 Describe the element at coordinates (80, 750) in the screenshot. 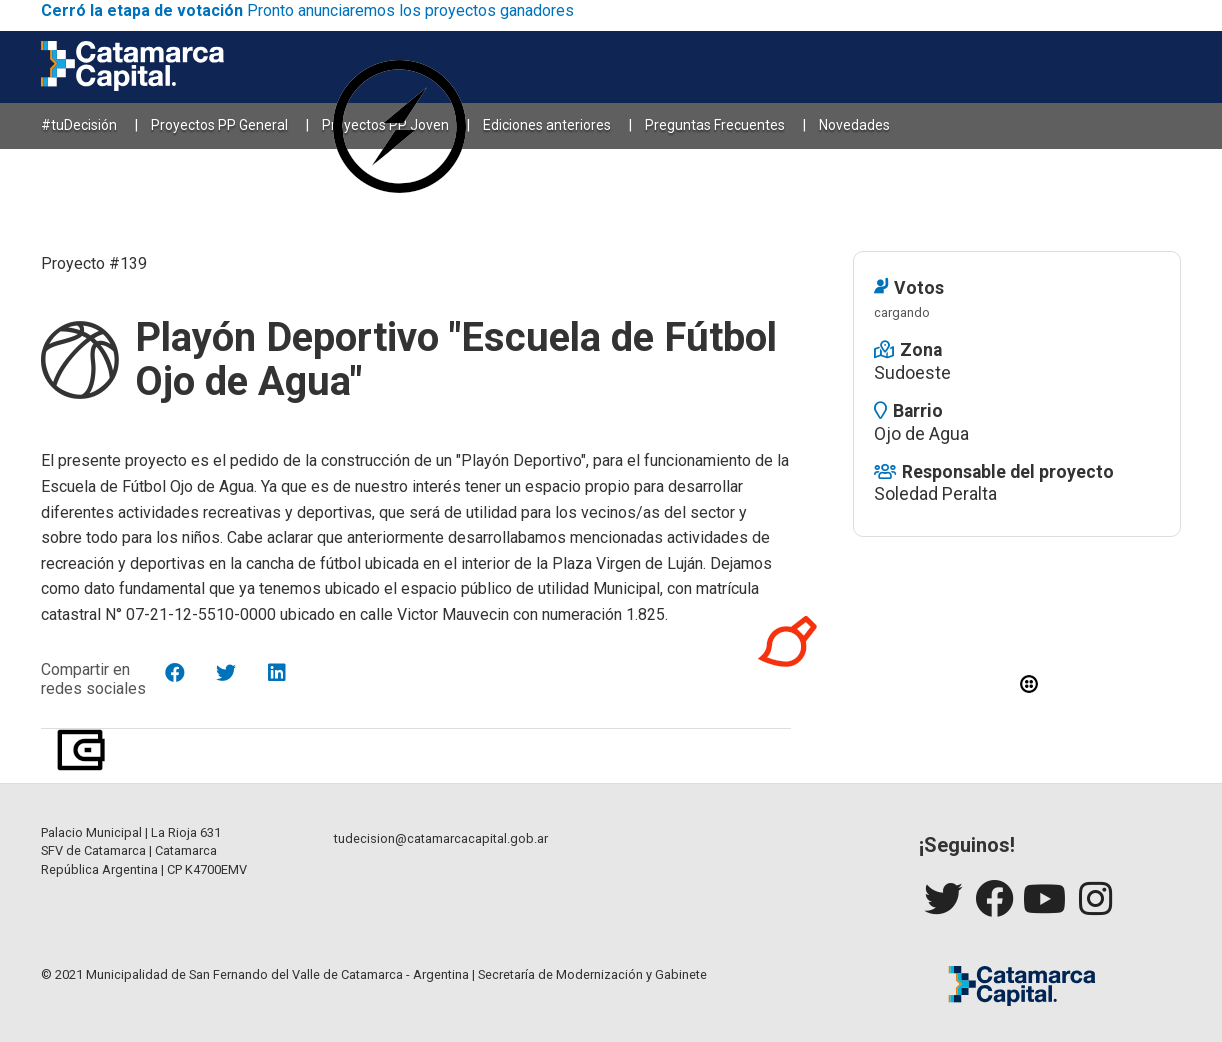

I see `access your wallet or payment methods` at that location.